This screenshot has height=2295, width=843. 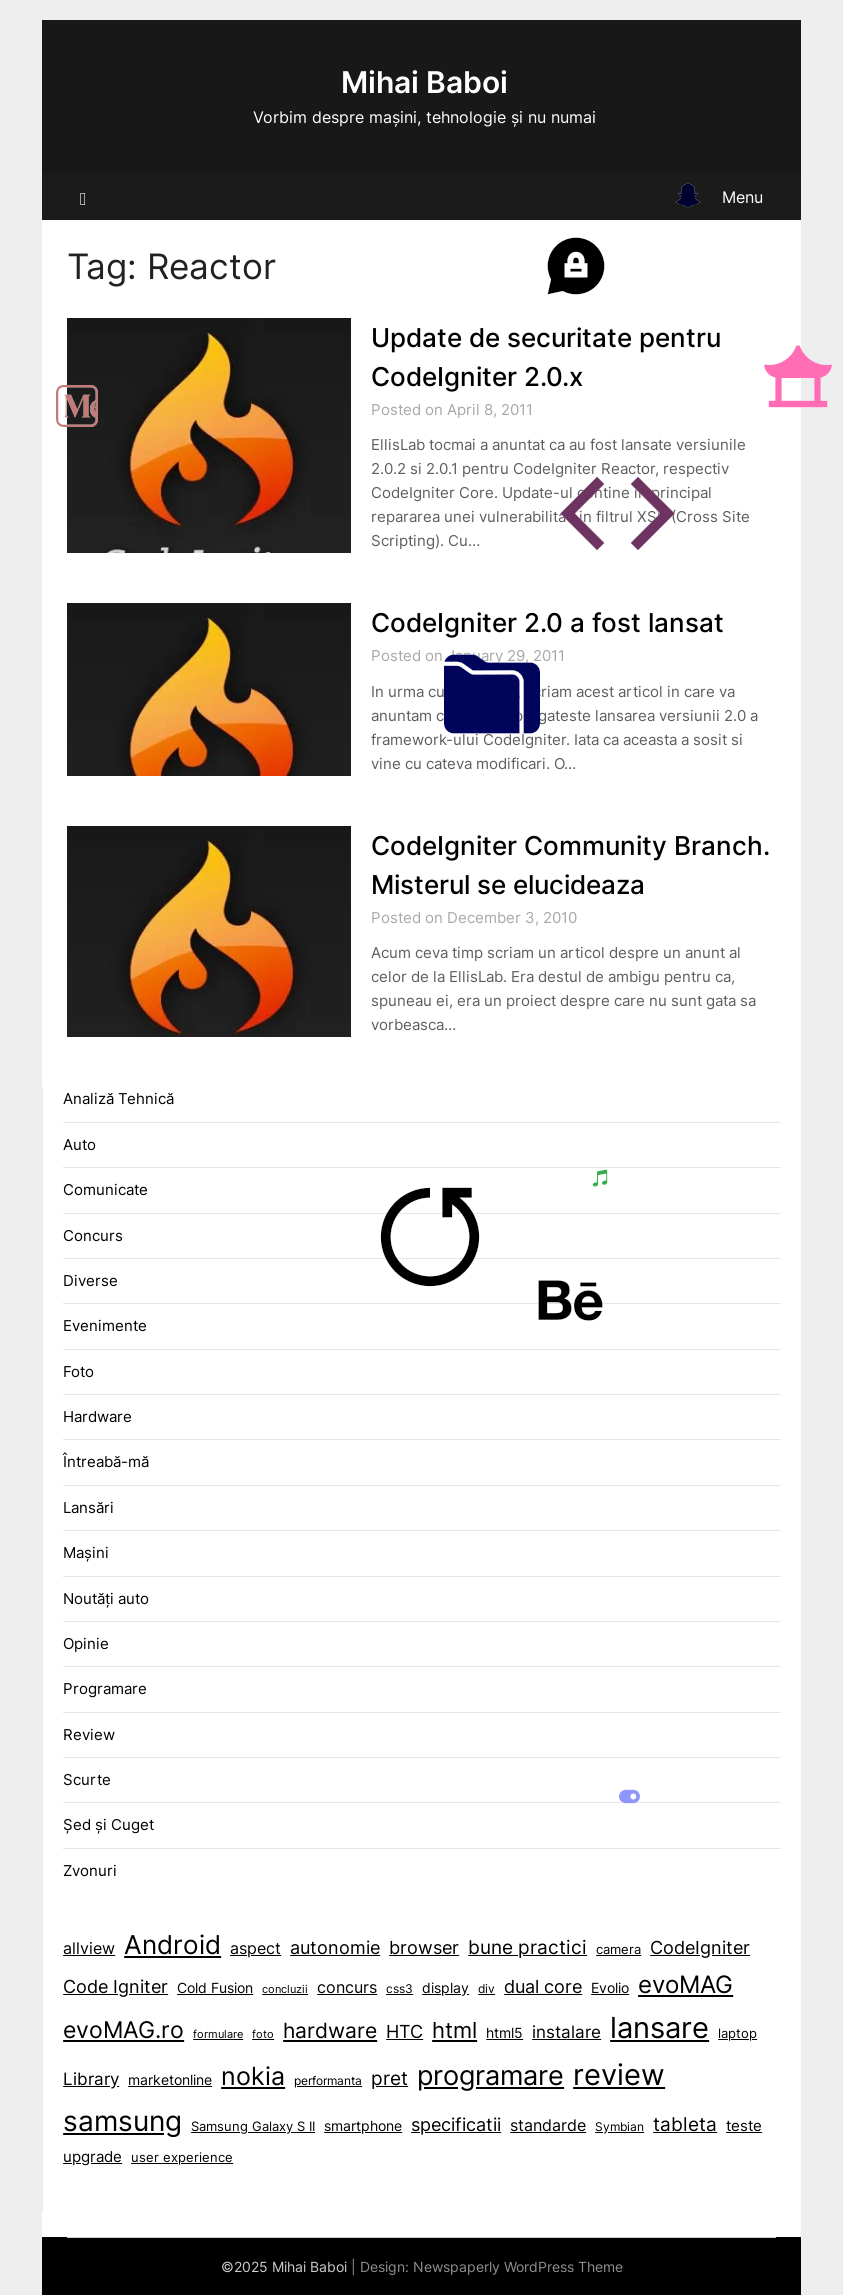 I want to click on open itunes music library, so click(x=600, y=1178).